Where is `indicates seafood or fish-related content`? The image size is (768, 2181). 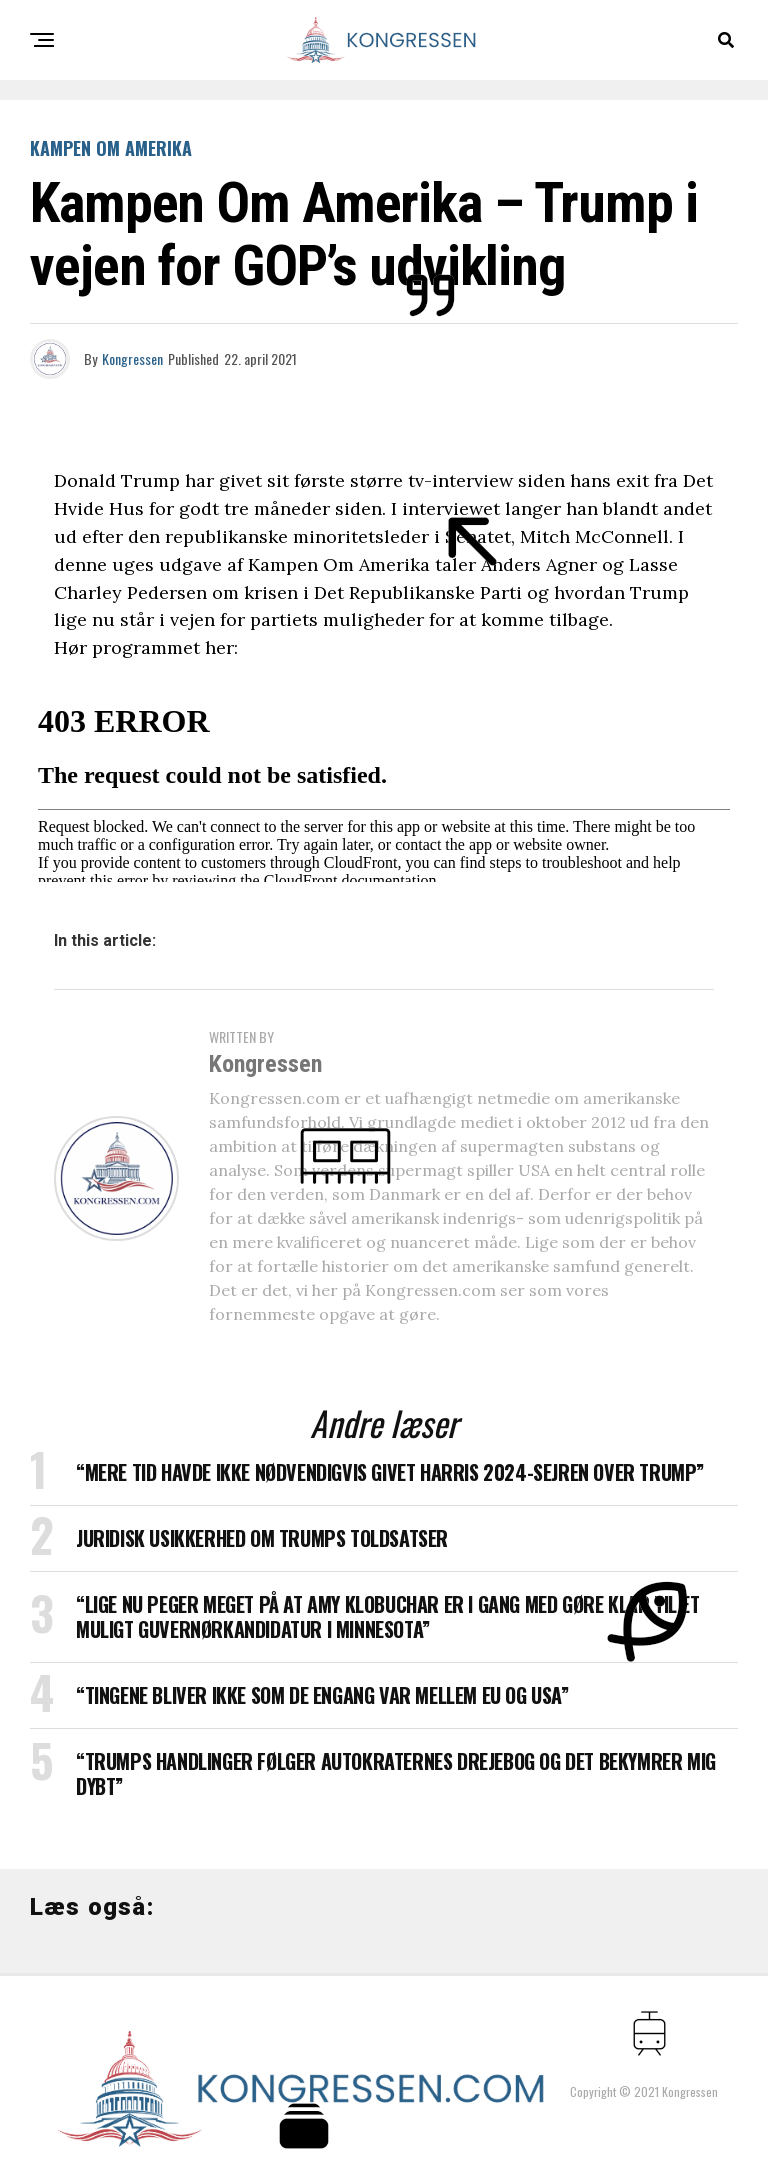
indicates seafood or fish-related content is located at coordinates (650, 1619).